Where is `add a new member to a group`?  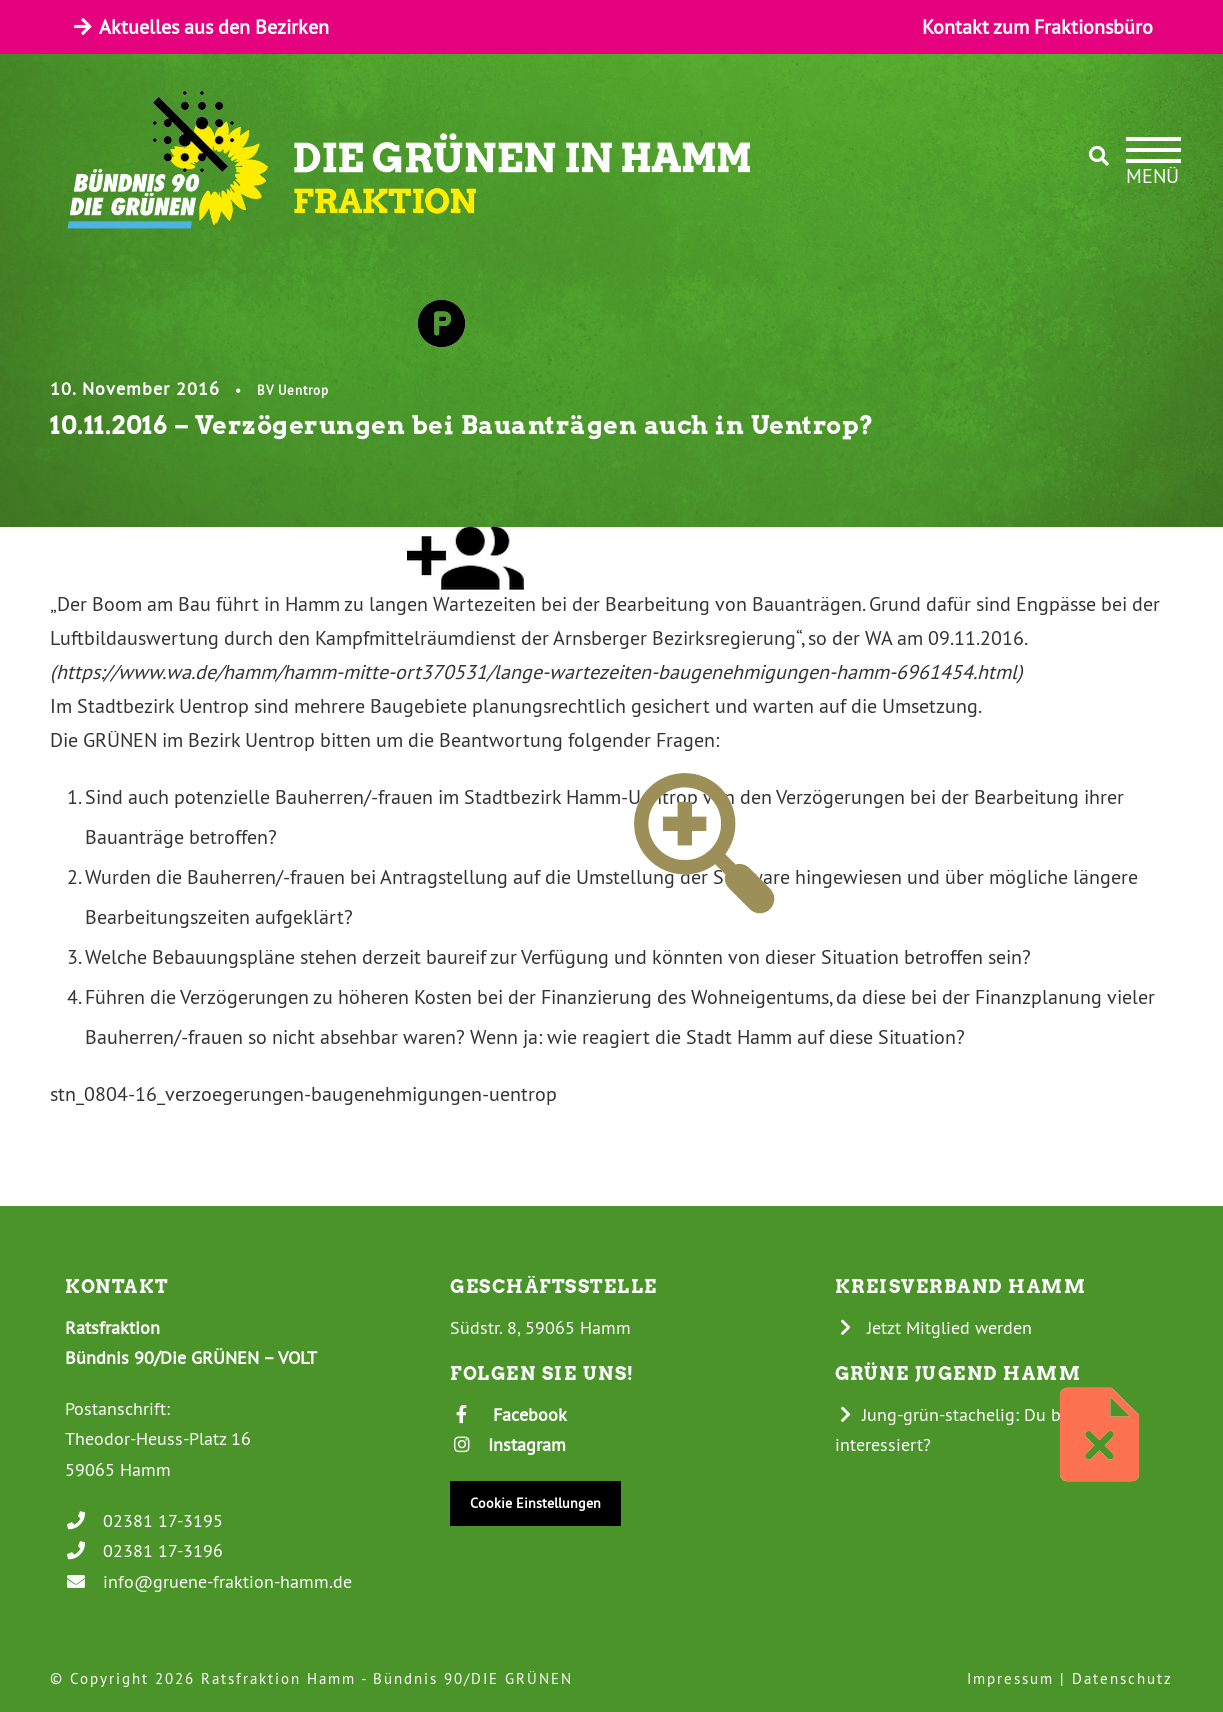
add a new member to a group is located at coordinates (465, 560).